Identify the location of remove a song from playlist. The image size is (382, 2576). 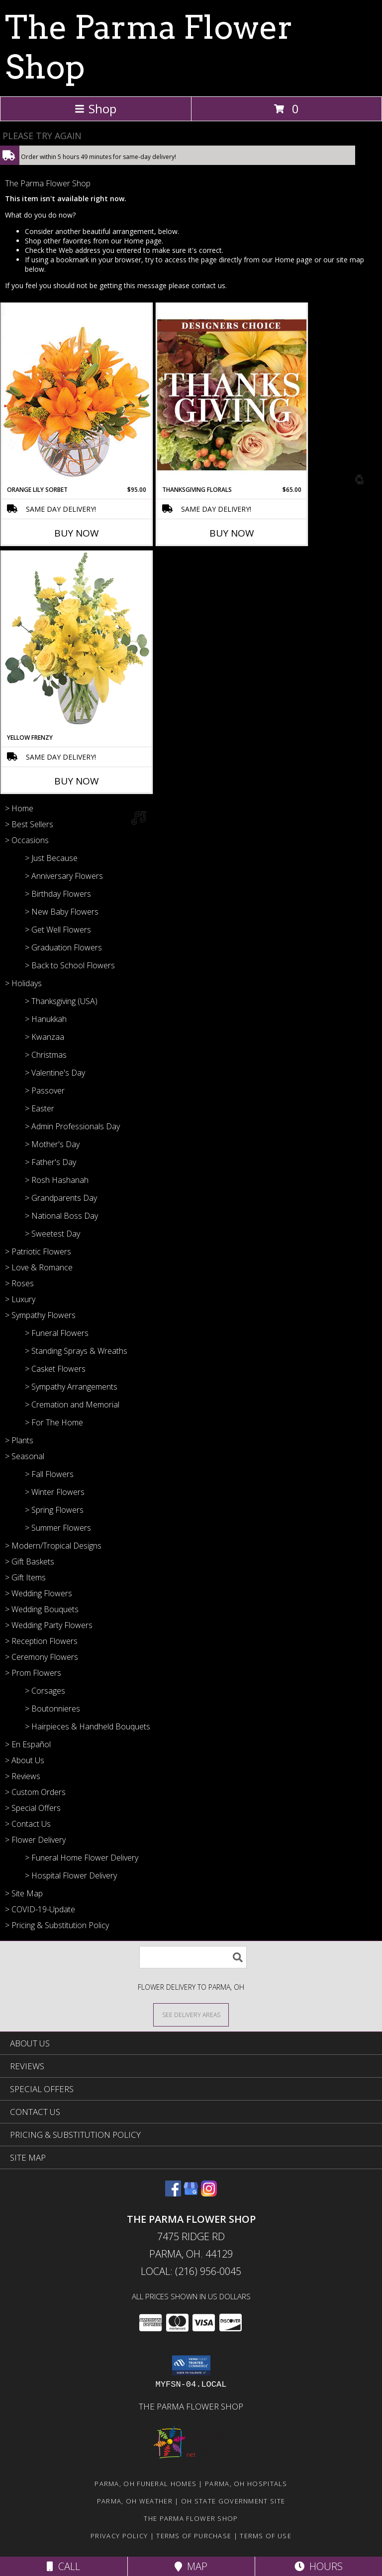
(139, 817).